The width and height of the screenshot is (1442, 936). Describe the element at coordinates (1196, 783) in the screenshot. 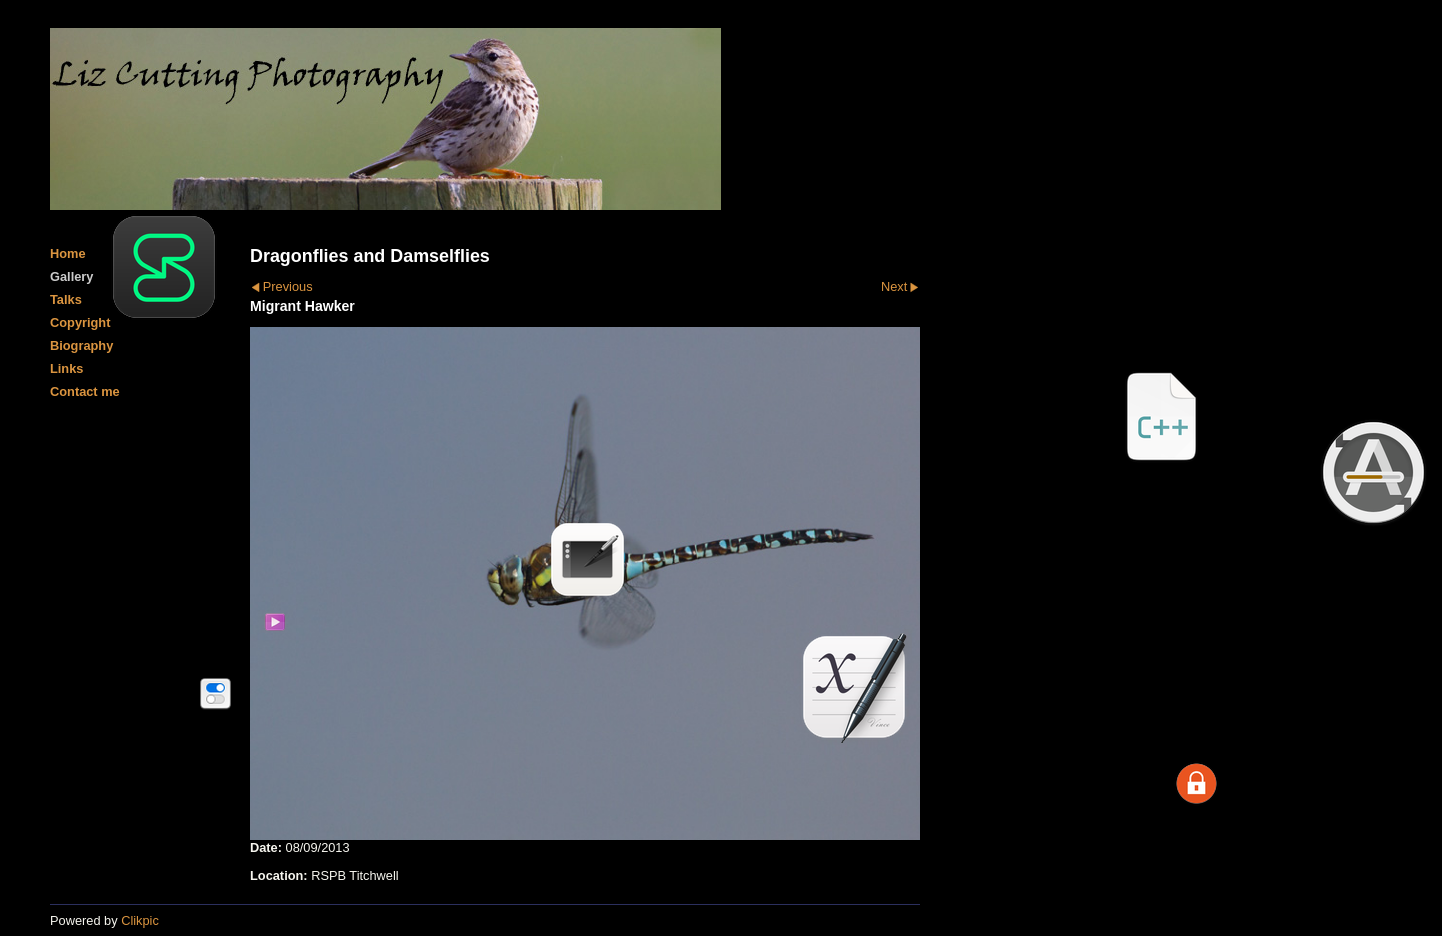

I see `indicates a file or folder is read-only` at that location.